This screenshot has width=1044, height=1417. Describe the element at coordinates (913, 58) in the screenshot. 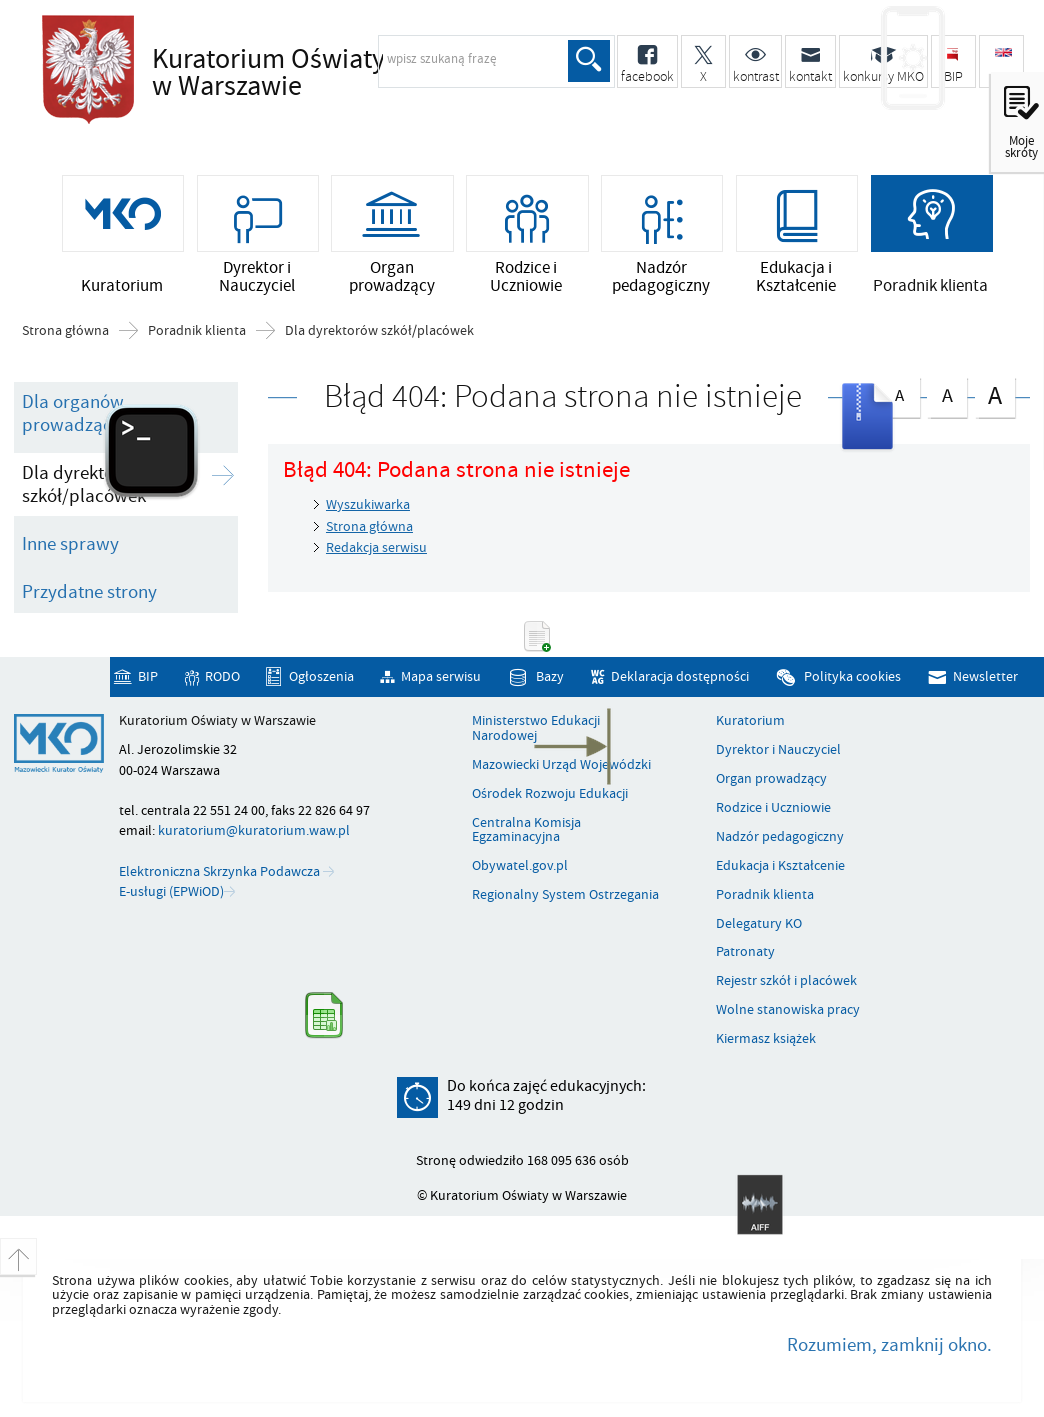

I see `indicates kde connect is running in the system tray` at that location.